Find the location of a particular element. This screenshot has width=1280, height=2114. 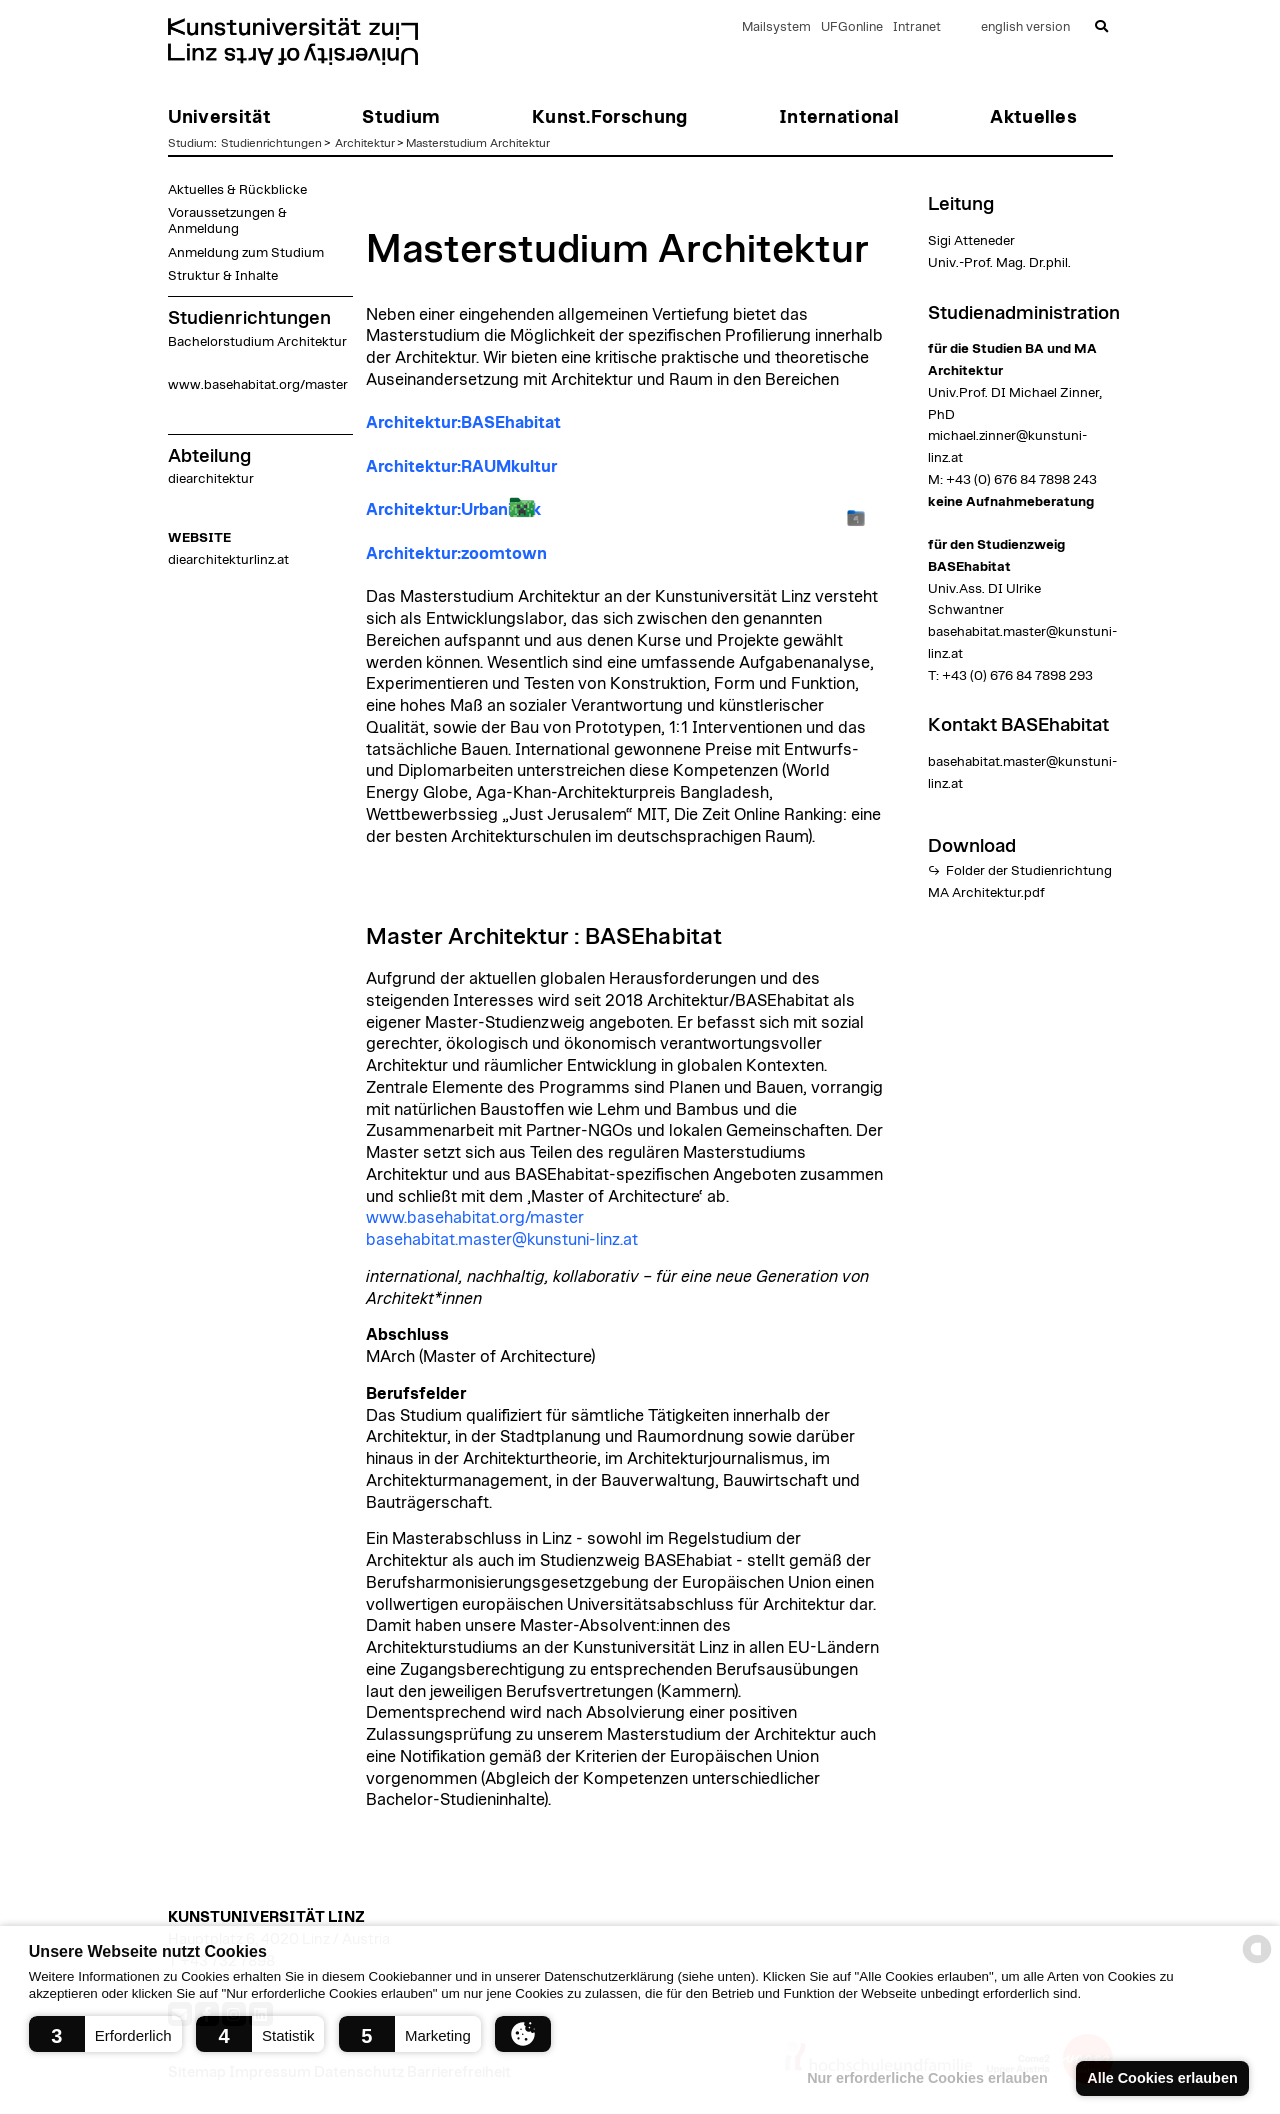

open insync cloud sync folder is located at coordinates (856, 518).